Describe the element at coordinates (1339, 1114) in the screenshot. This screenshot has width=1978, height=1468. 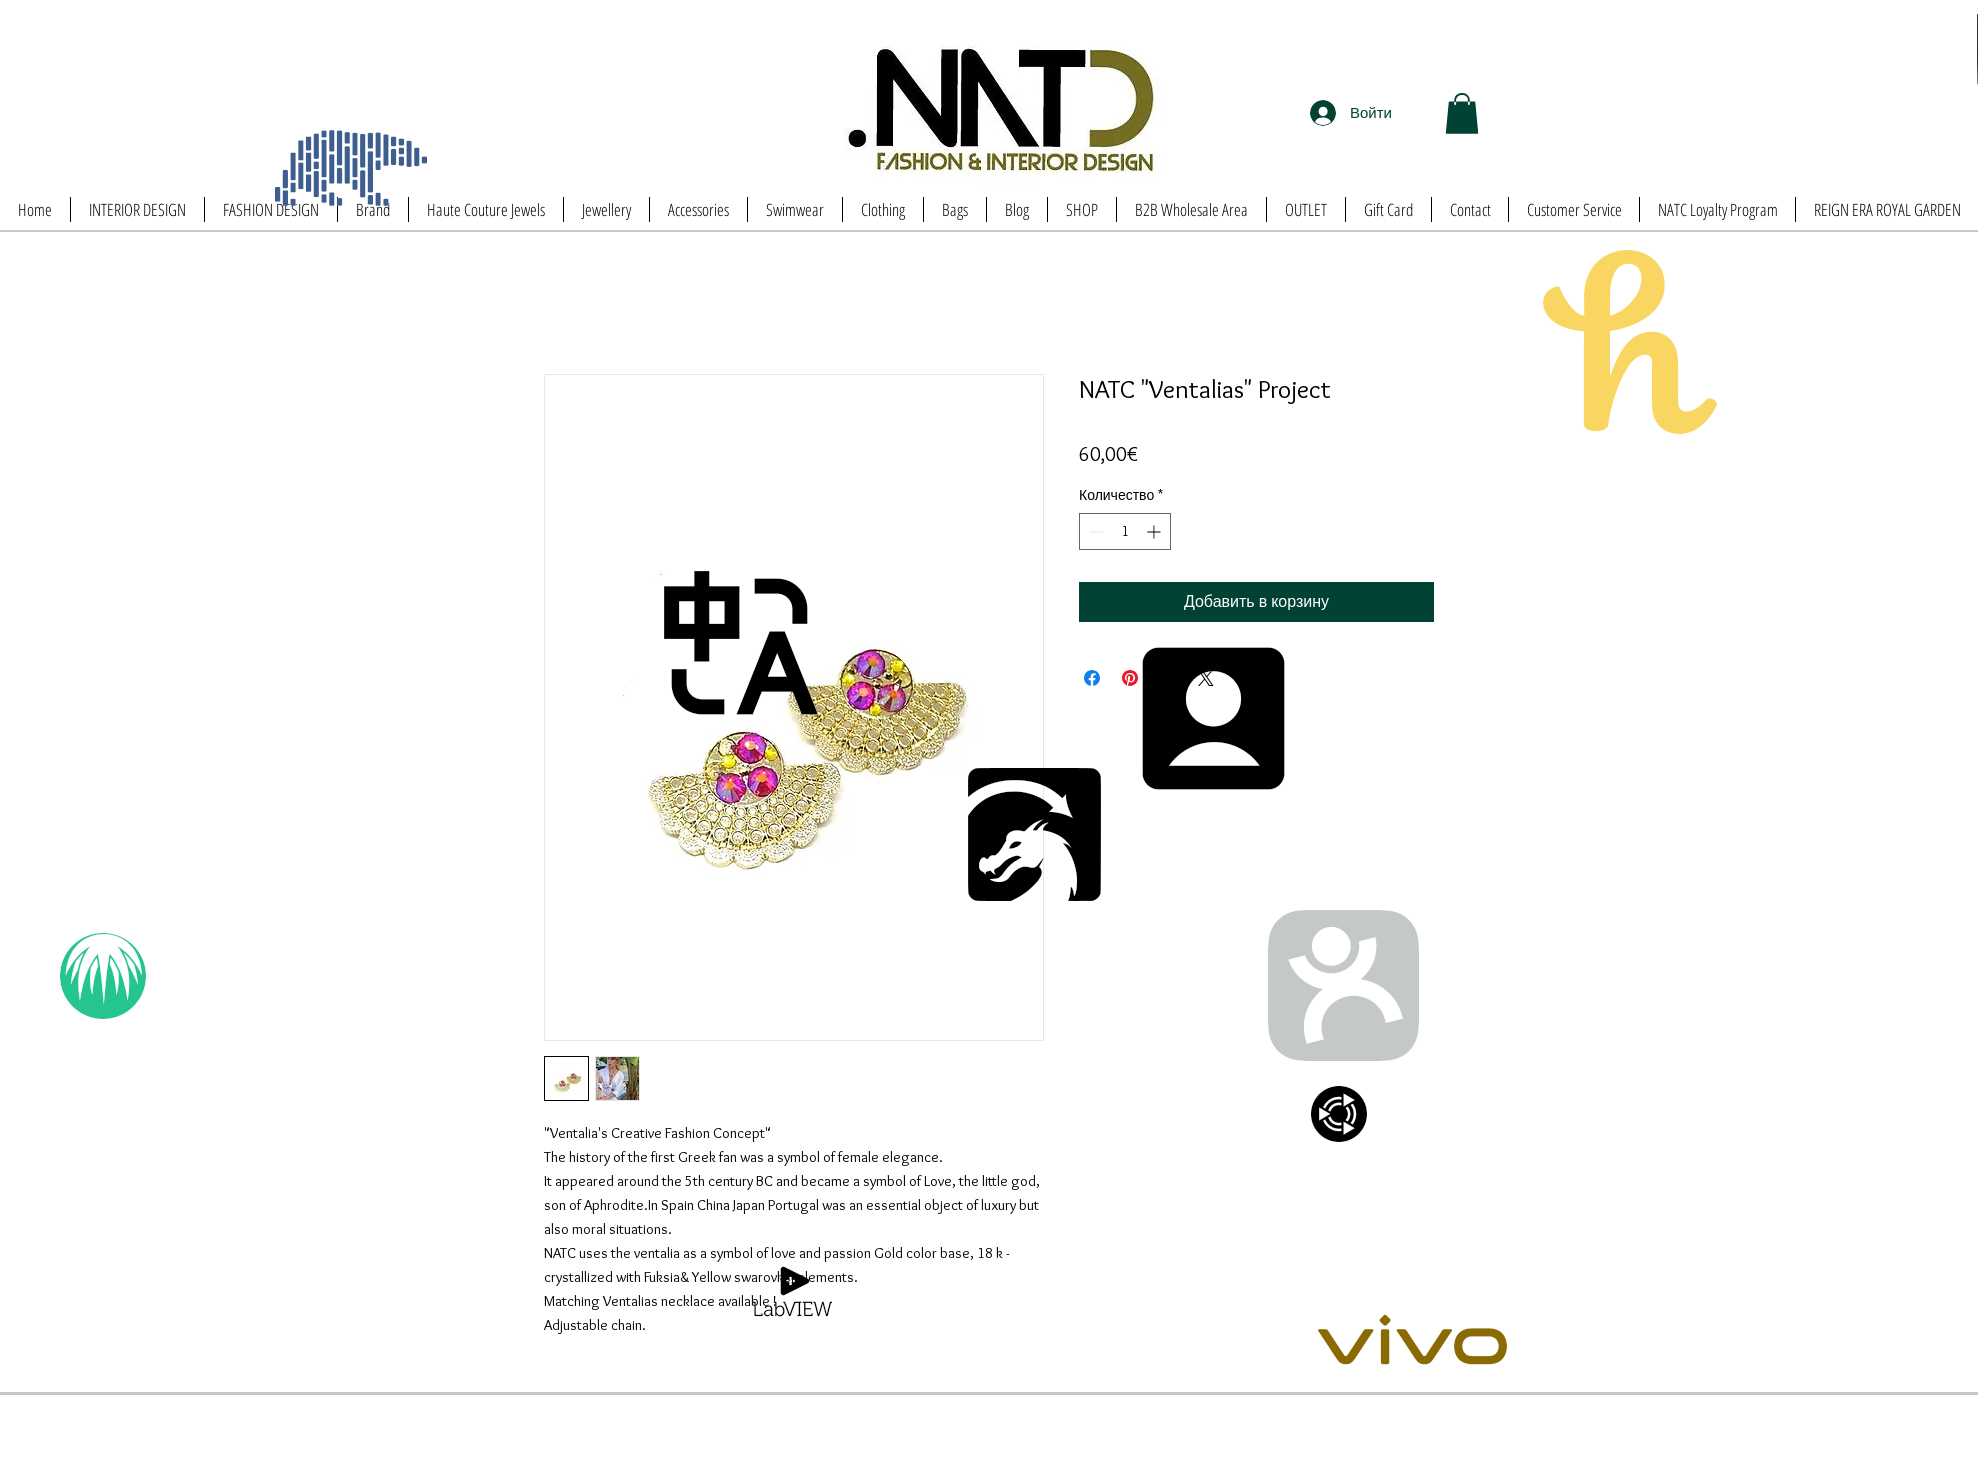
I see `ubuntu mate linux distribution logo` at that location.